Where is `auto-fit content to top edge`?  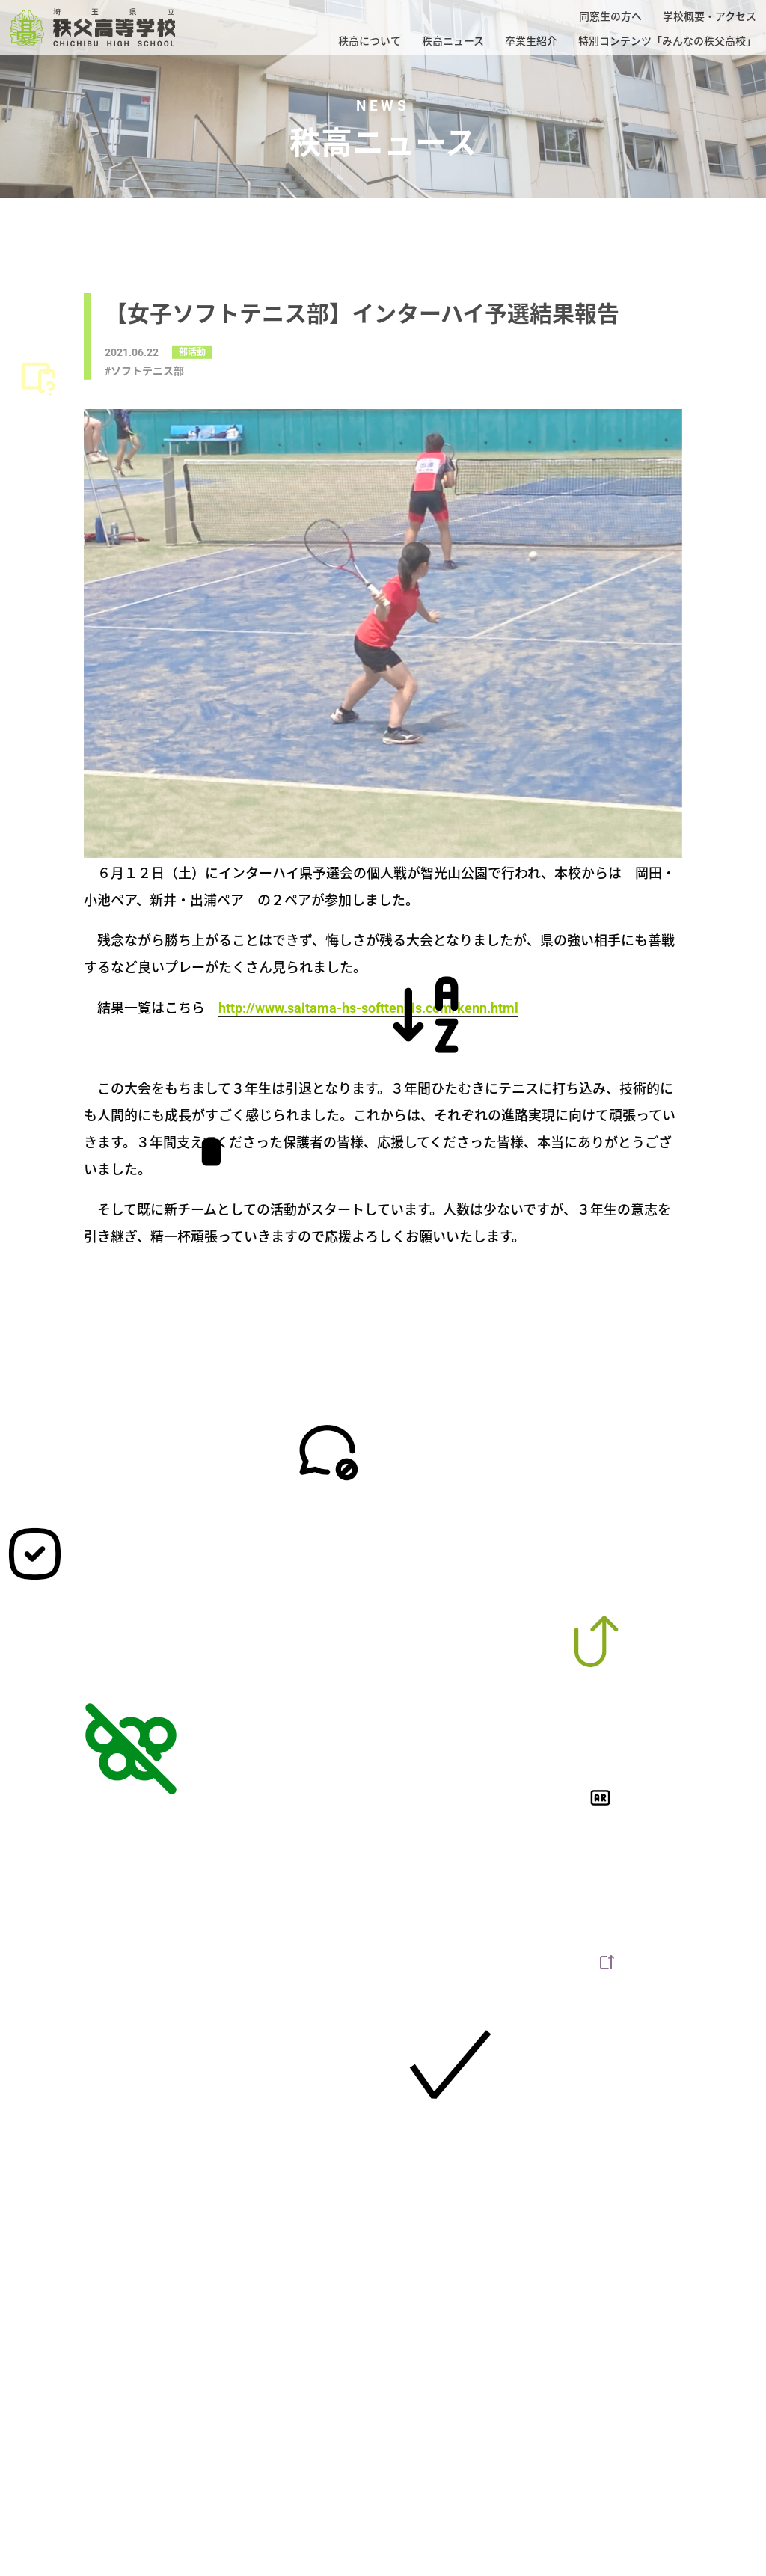
auto-fit content to top edge is located at coordinates (607, 1963).